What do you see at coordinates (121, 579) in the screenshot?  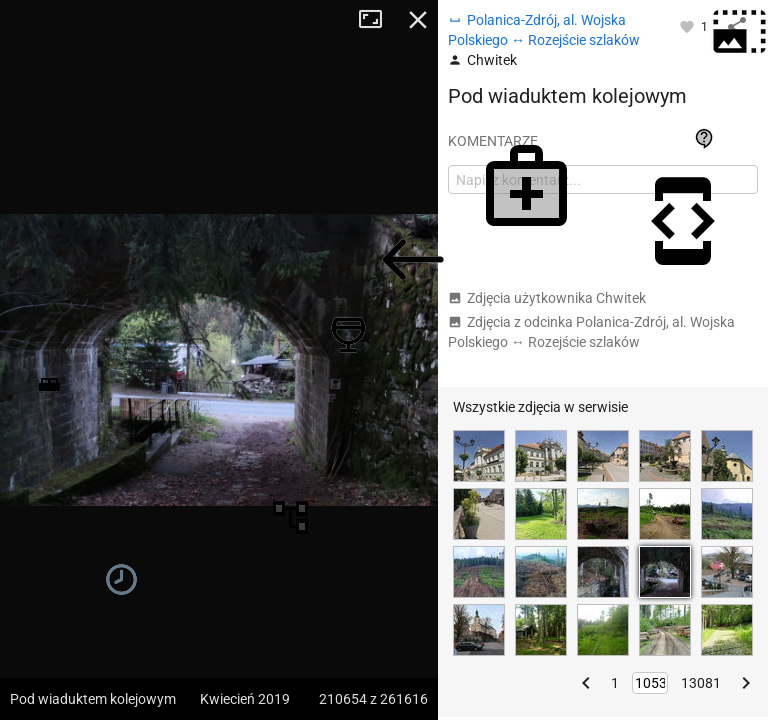 I see `indicates 8 o'clock time` at bounding box center [121, 579].